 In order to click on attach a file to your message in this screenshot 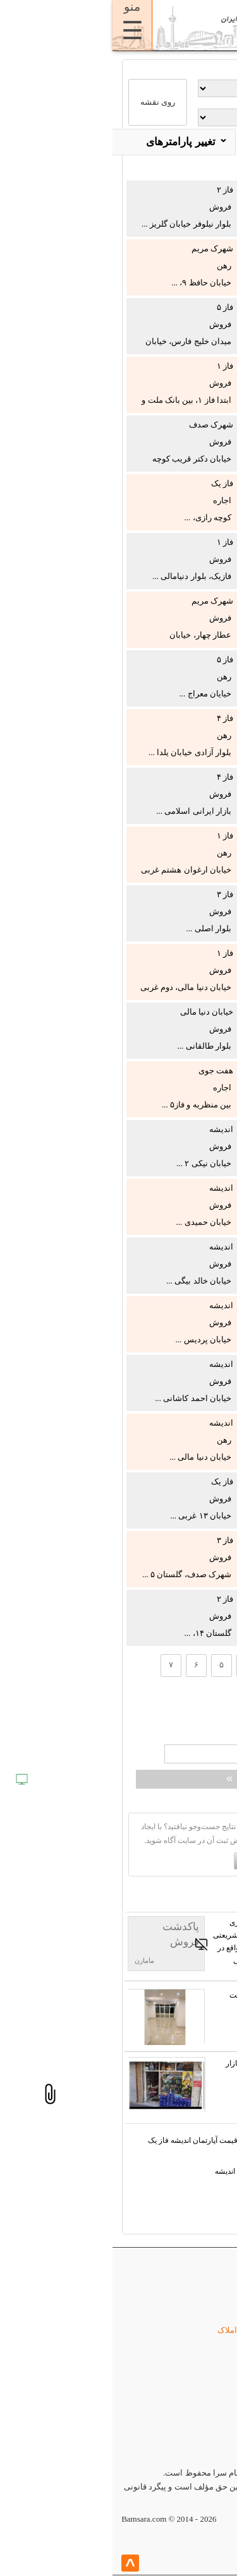, I will do `click(50, 2094)`.